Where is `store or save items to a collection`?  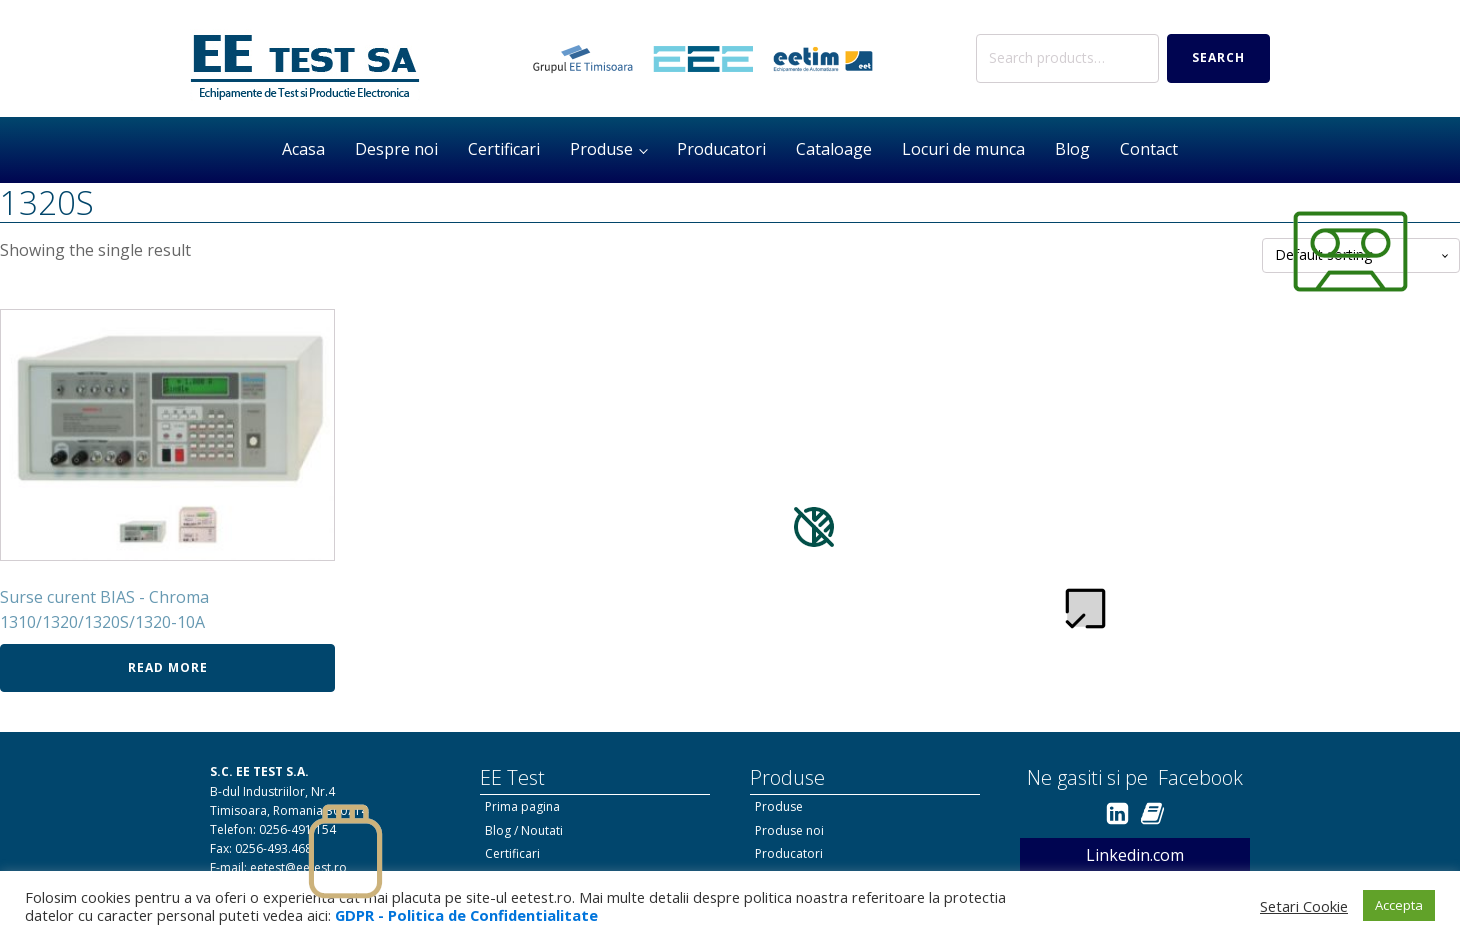
store or save items to a collection is located at coordinates (345, 851).